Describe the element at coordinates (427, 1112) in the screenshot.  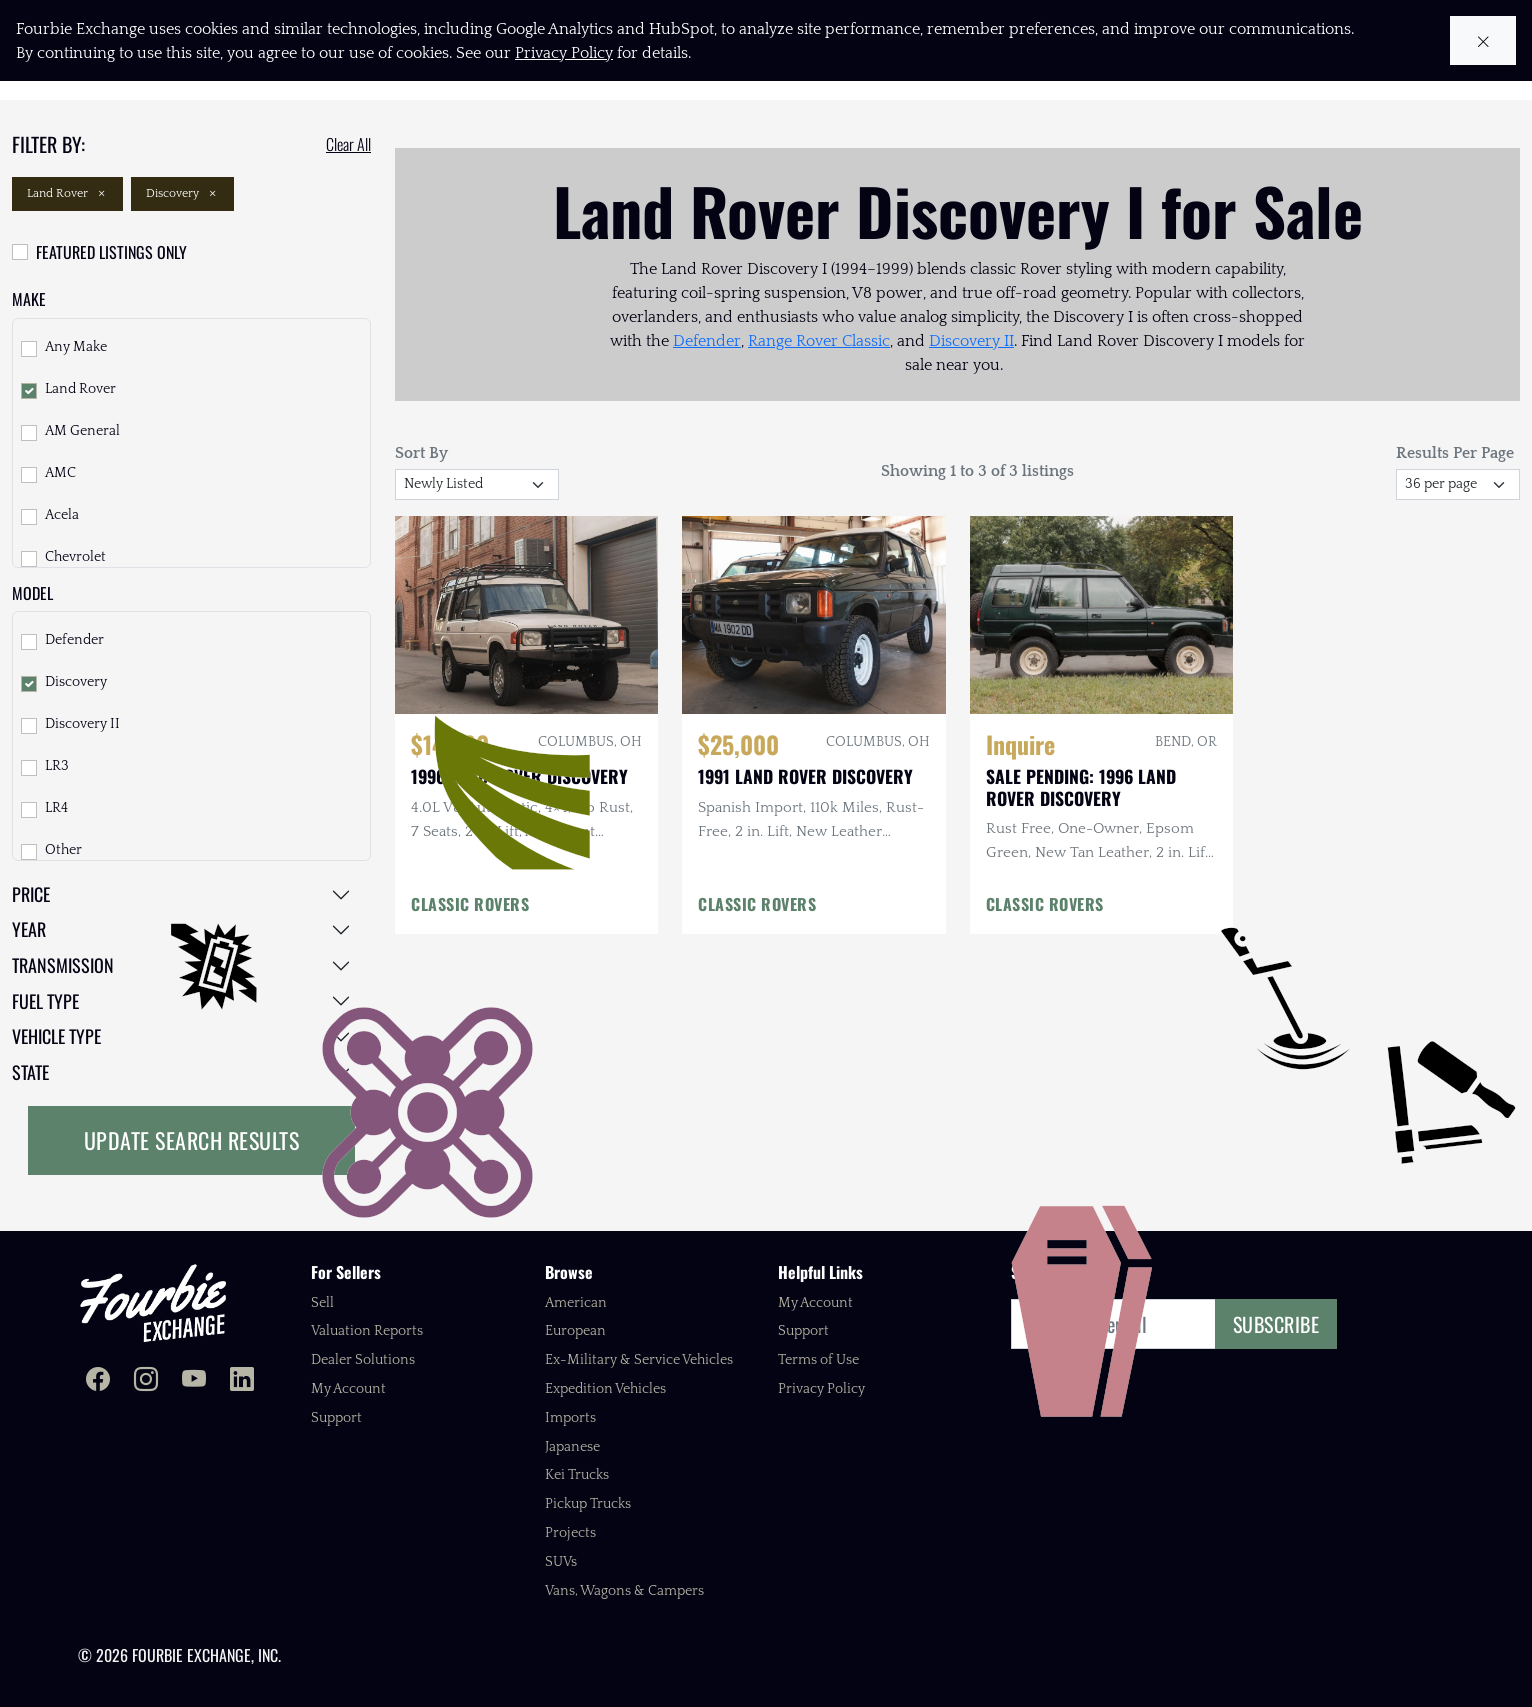
I see `a network or connected nodes icon` at that location.